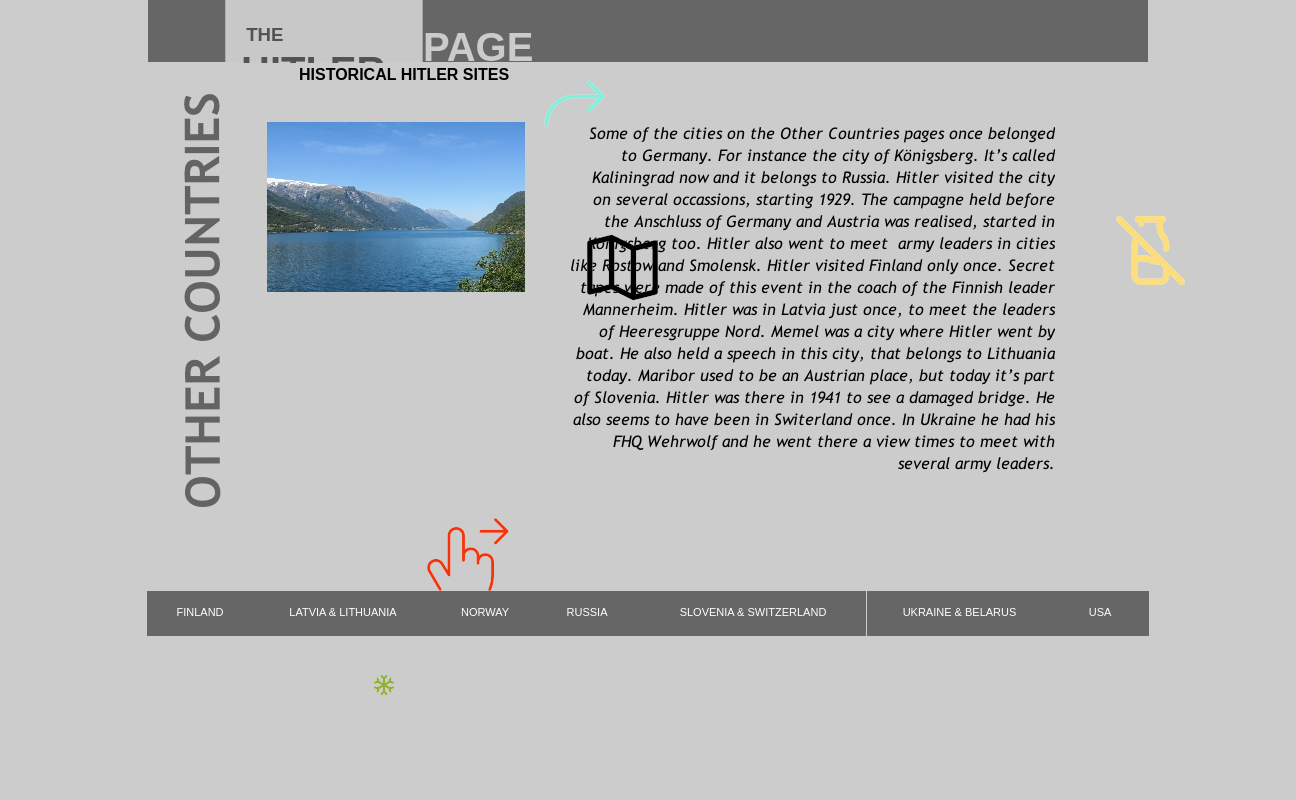 The height and width of the screenshot is (800, 1296). What do you see at coordinates (574, 103) in the screenshot?
I see `share or forward content` at bounding box center [574, 103].